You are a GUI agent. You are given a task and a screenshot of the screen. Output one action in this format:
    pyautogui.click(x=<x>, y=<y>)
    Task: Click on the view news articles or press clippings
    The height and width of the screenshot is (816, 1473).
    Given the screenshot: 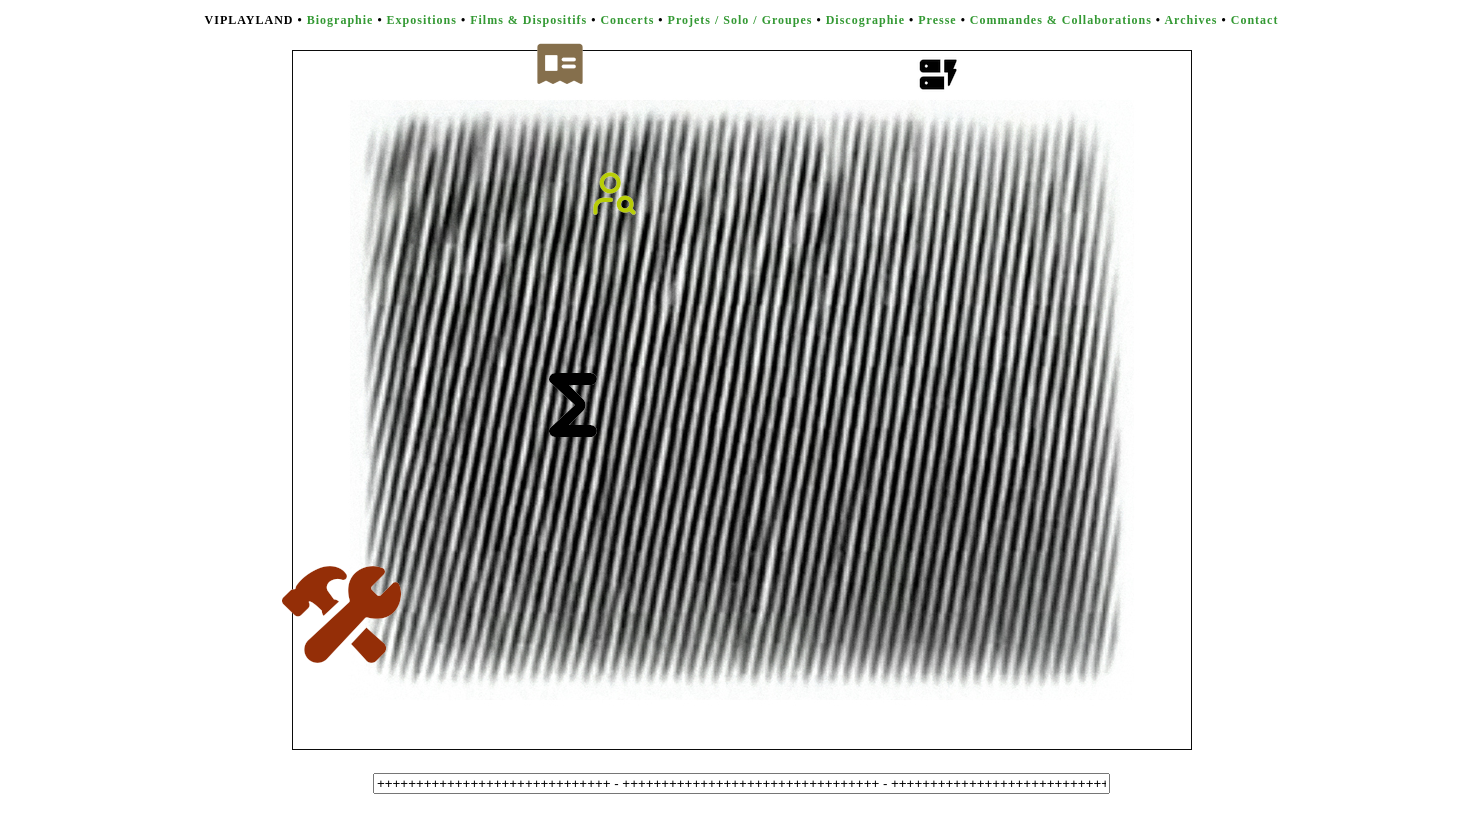 What is the action you would take?
    pyautogui.click(x=560, y=63)
    